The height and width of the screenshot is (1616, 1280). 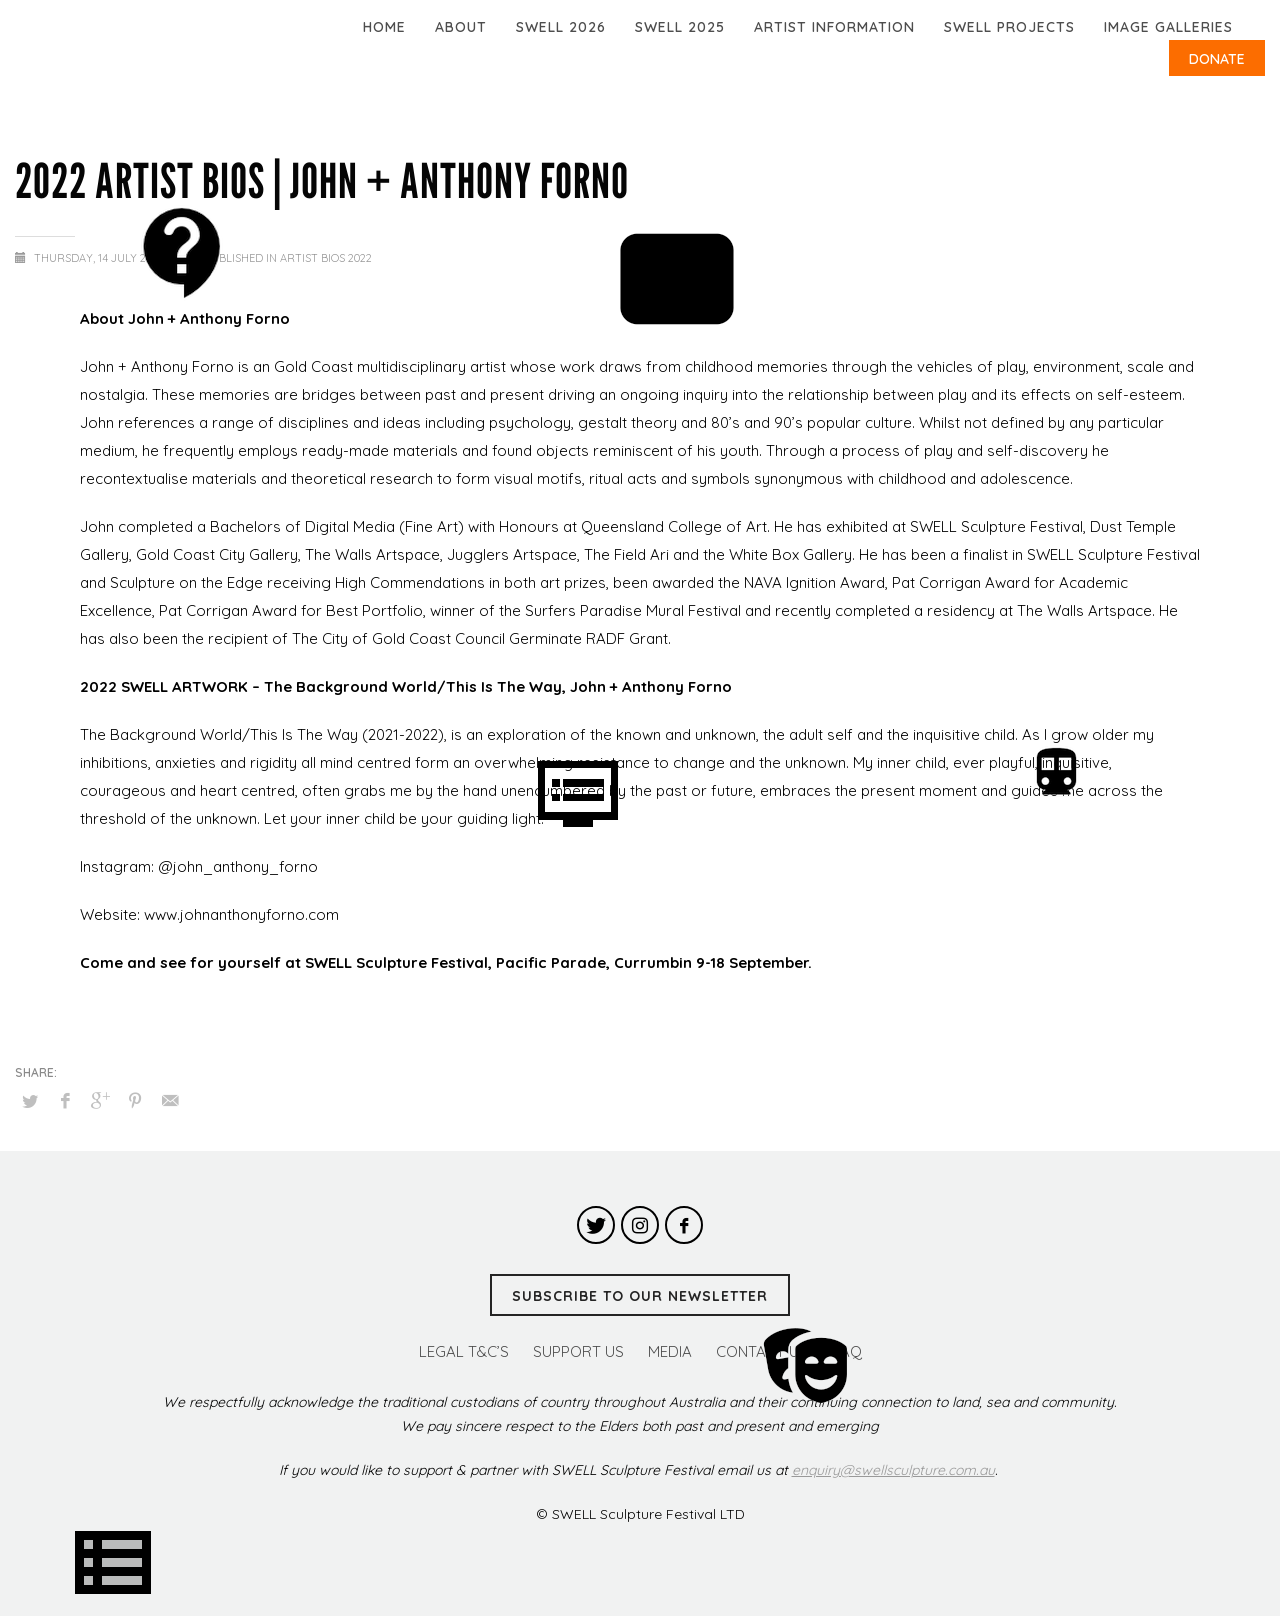 What do you see at coordinates (1056, 772) in the screenshot?
I see `get subway or metro directions` at bounding box center [1056, 772].